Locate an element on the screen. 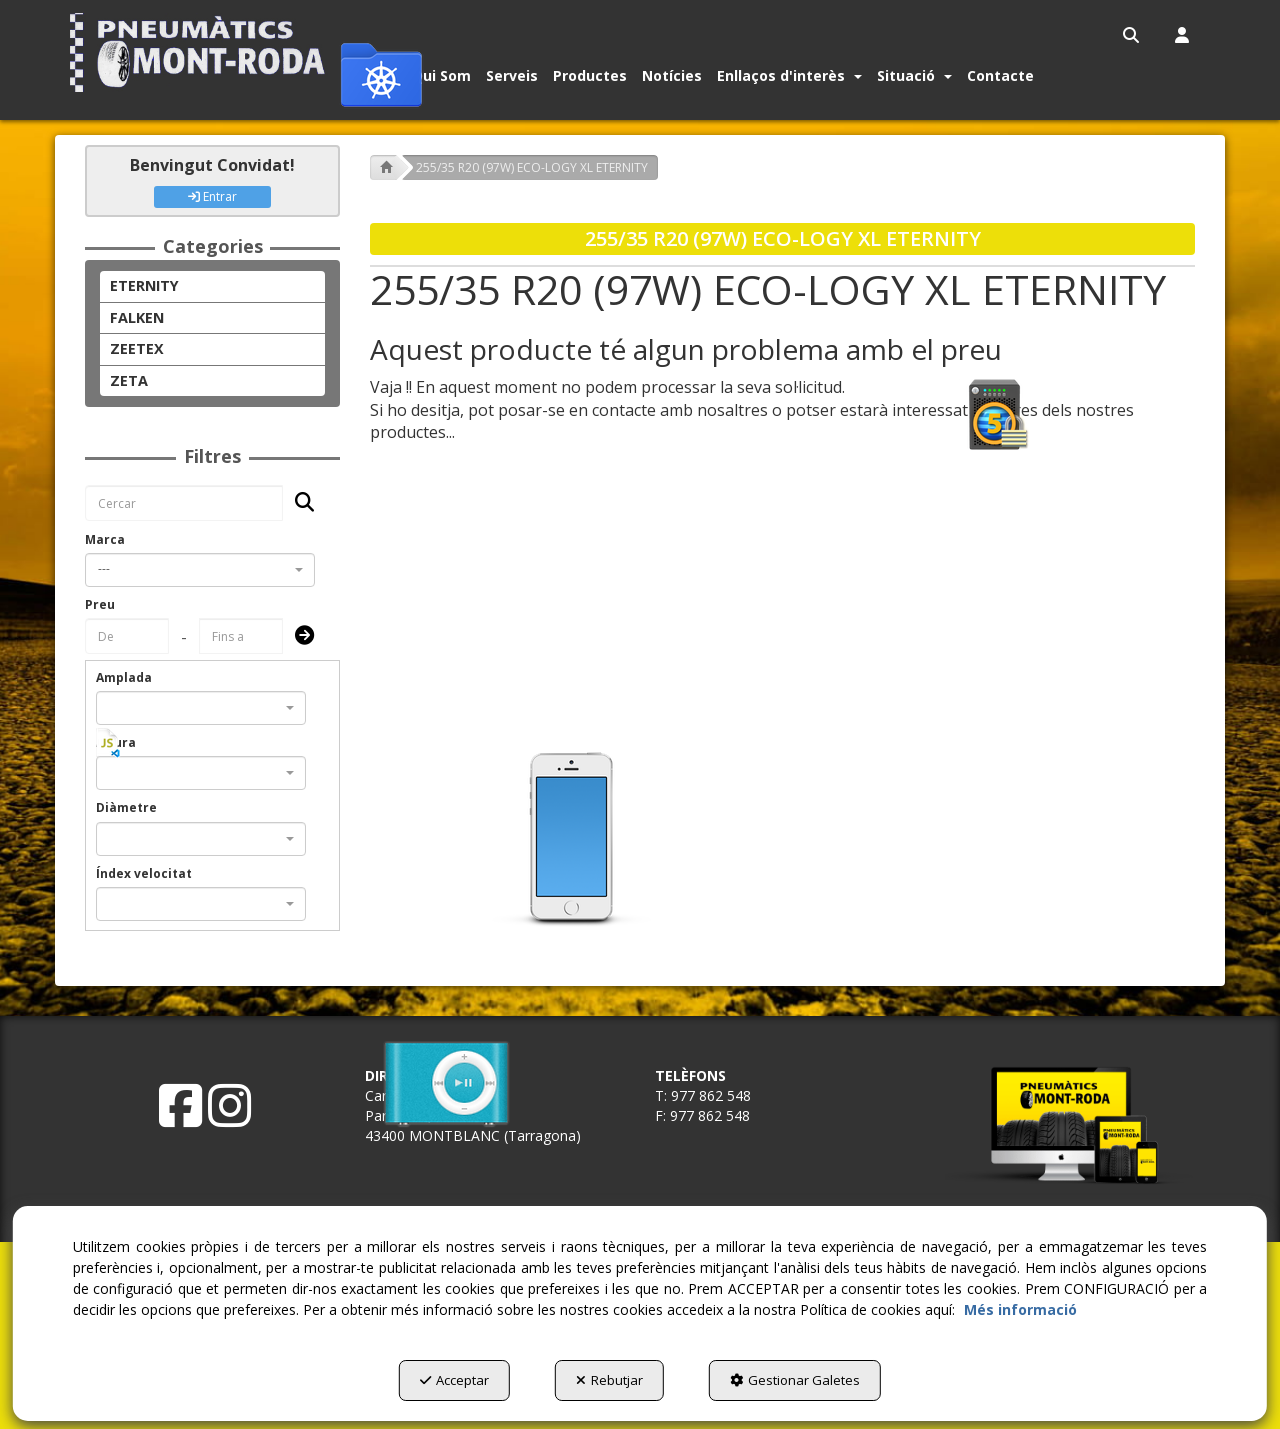 This screenshot has width=1280, height=1429. locked RAID 5 storage array is located at coordinates (994, 414).